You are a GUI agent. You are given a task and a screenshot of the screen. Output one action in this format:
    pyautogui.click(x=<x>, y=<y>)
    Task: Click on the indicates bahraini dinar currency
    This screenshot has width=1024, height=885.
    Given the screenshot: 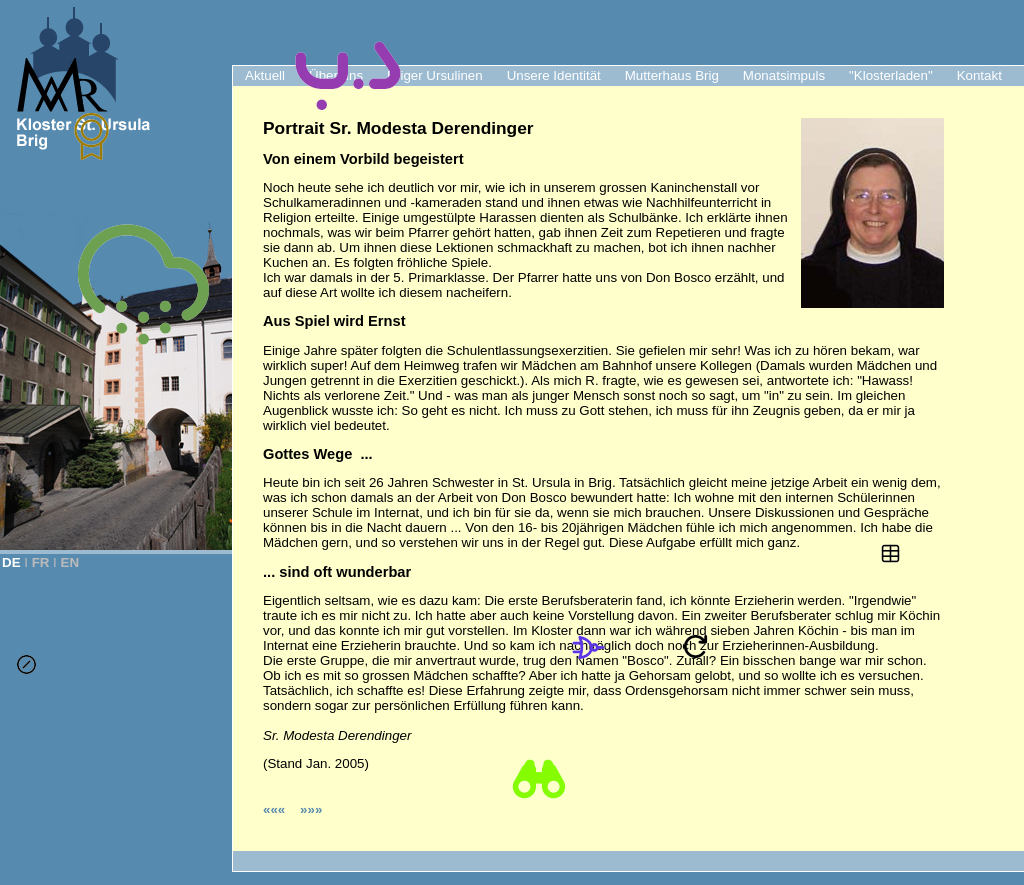 What is the action you would take?
    pyautogui.click(x=348, y=68)
    